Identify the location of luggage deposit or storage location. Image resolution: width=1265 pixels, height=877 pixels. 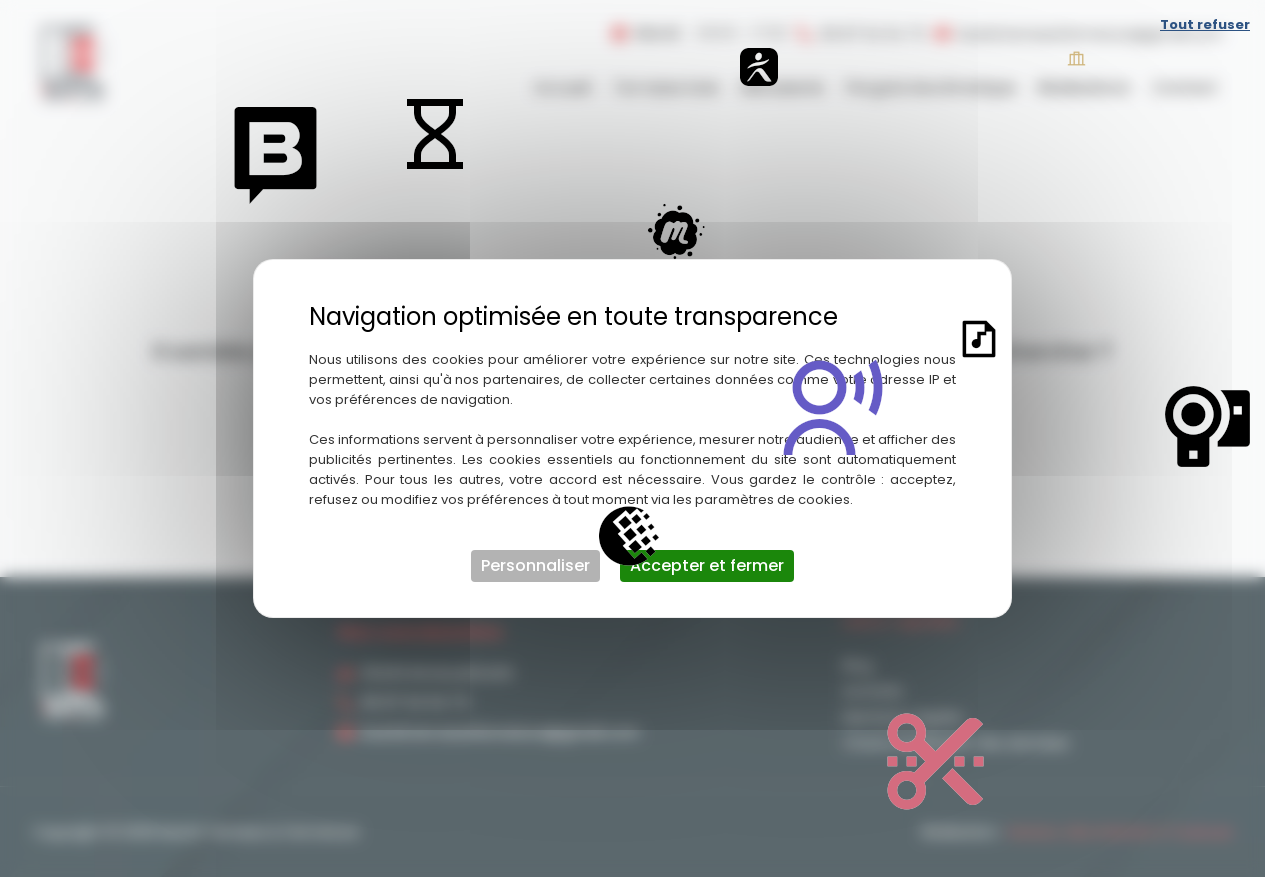
(1076, 58).